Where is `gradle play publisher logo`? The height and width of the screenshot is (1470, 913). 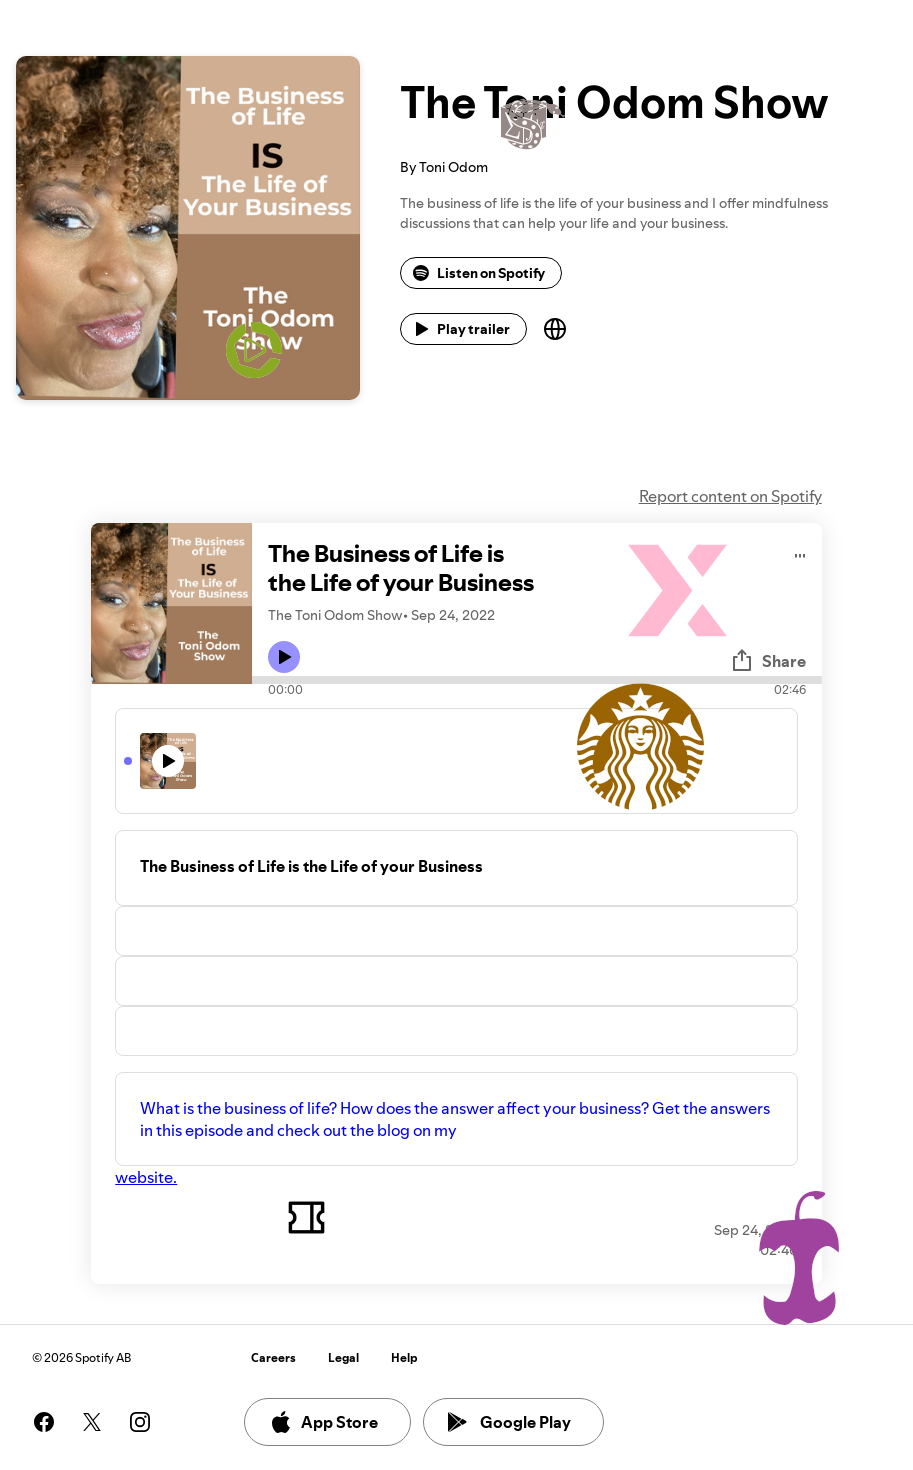
gradle play publisher logo is located at coordinates (254, 350).